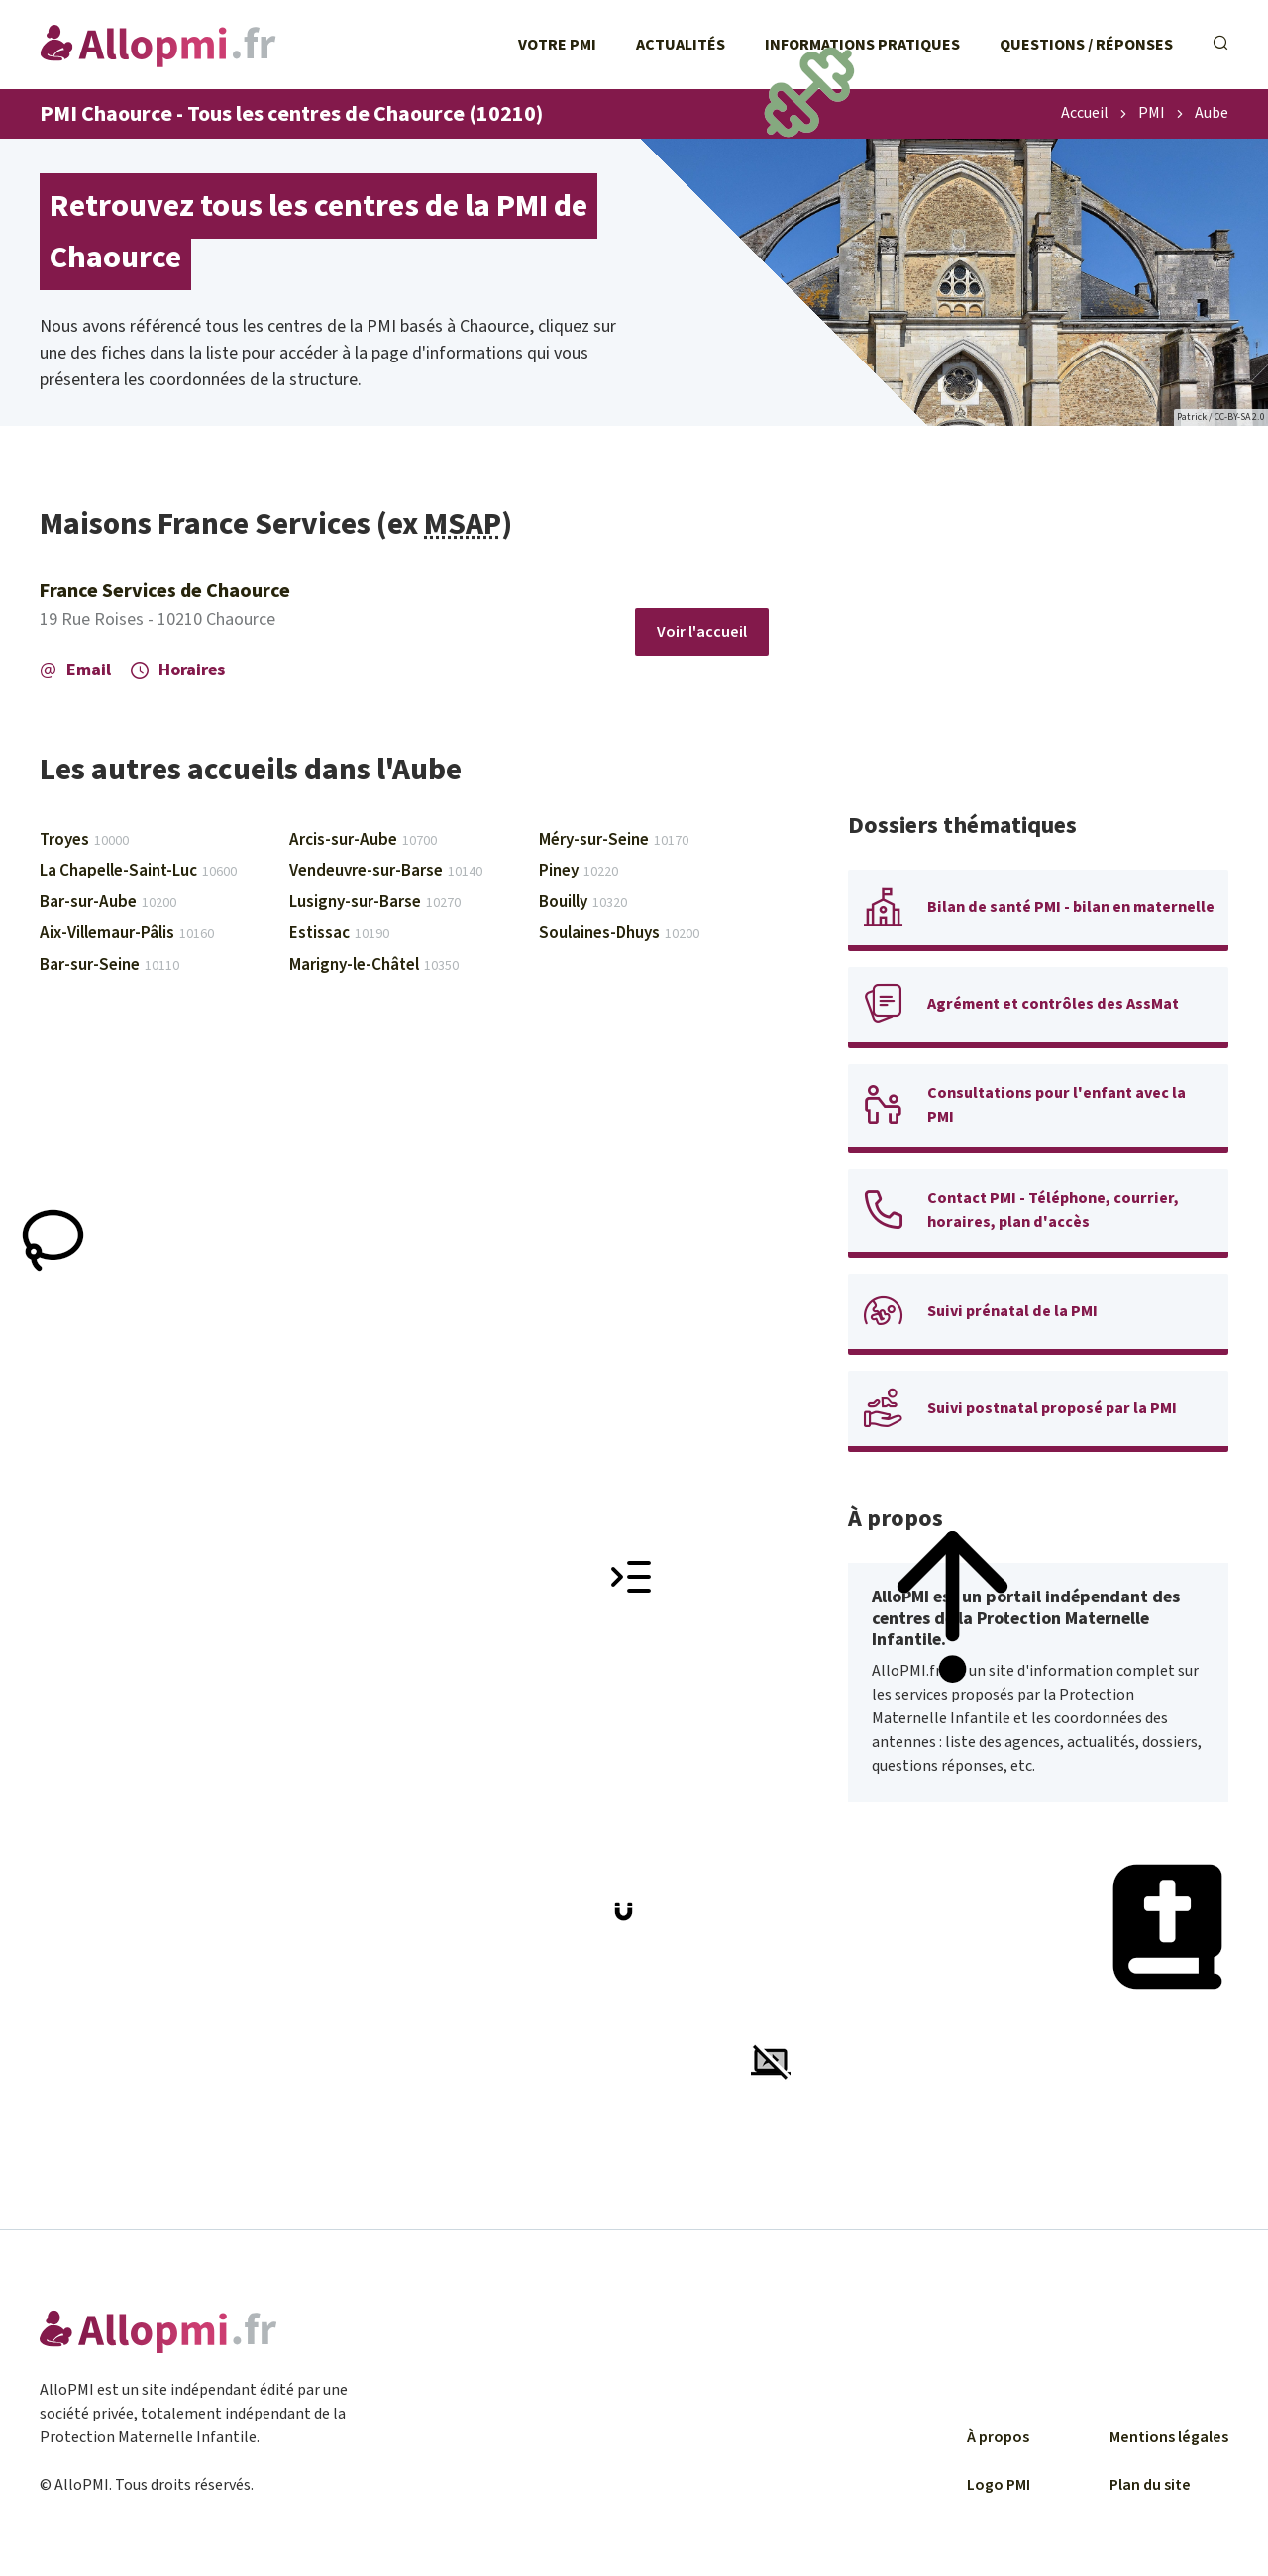 The width and height of the screenshot is (1268, 2576). I want to click on increase list indentation, so click(631, 1577).